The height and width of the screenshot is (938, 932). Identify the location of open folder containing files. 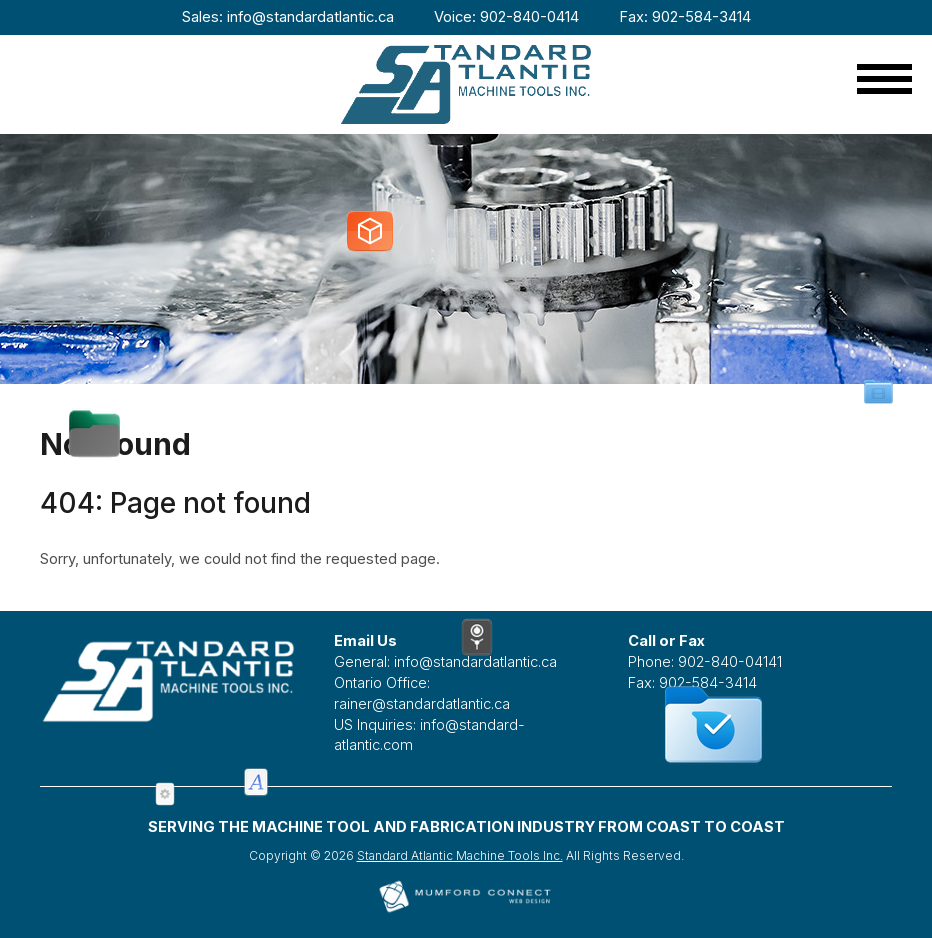
(94, 433).